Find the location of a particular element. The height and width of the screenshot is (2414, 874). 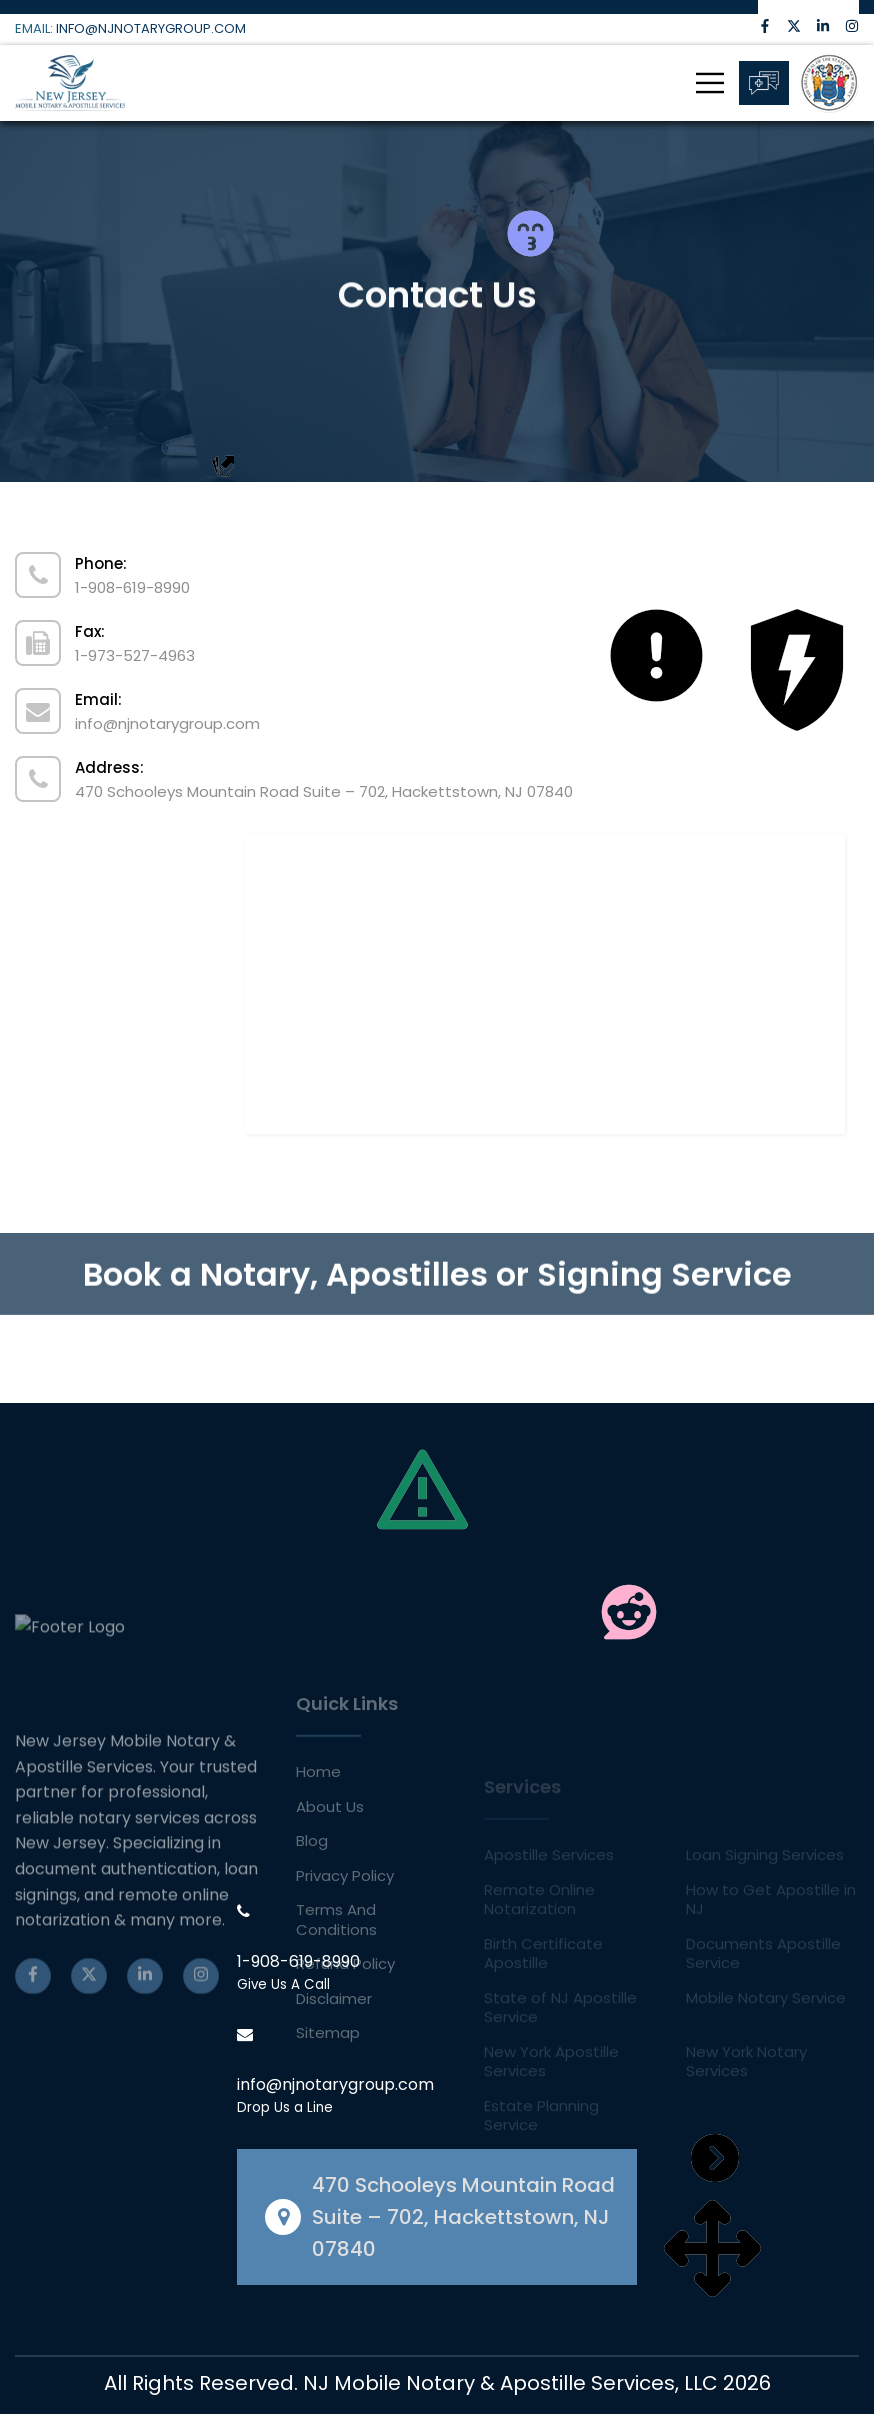

indicates a warning or alert requiring attention is located at coordinates (656, 655).